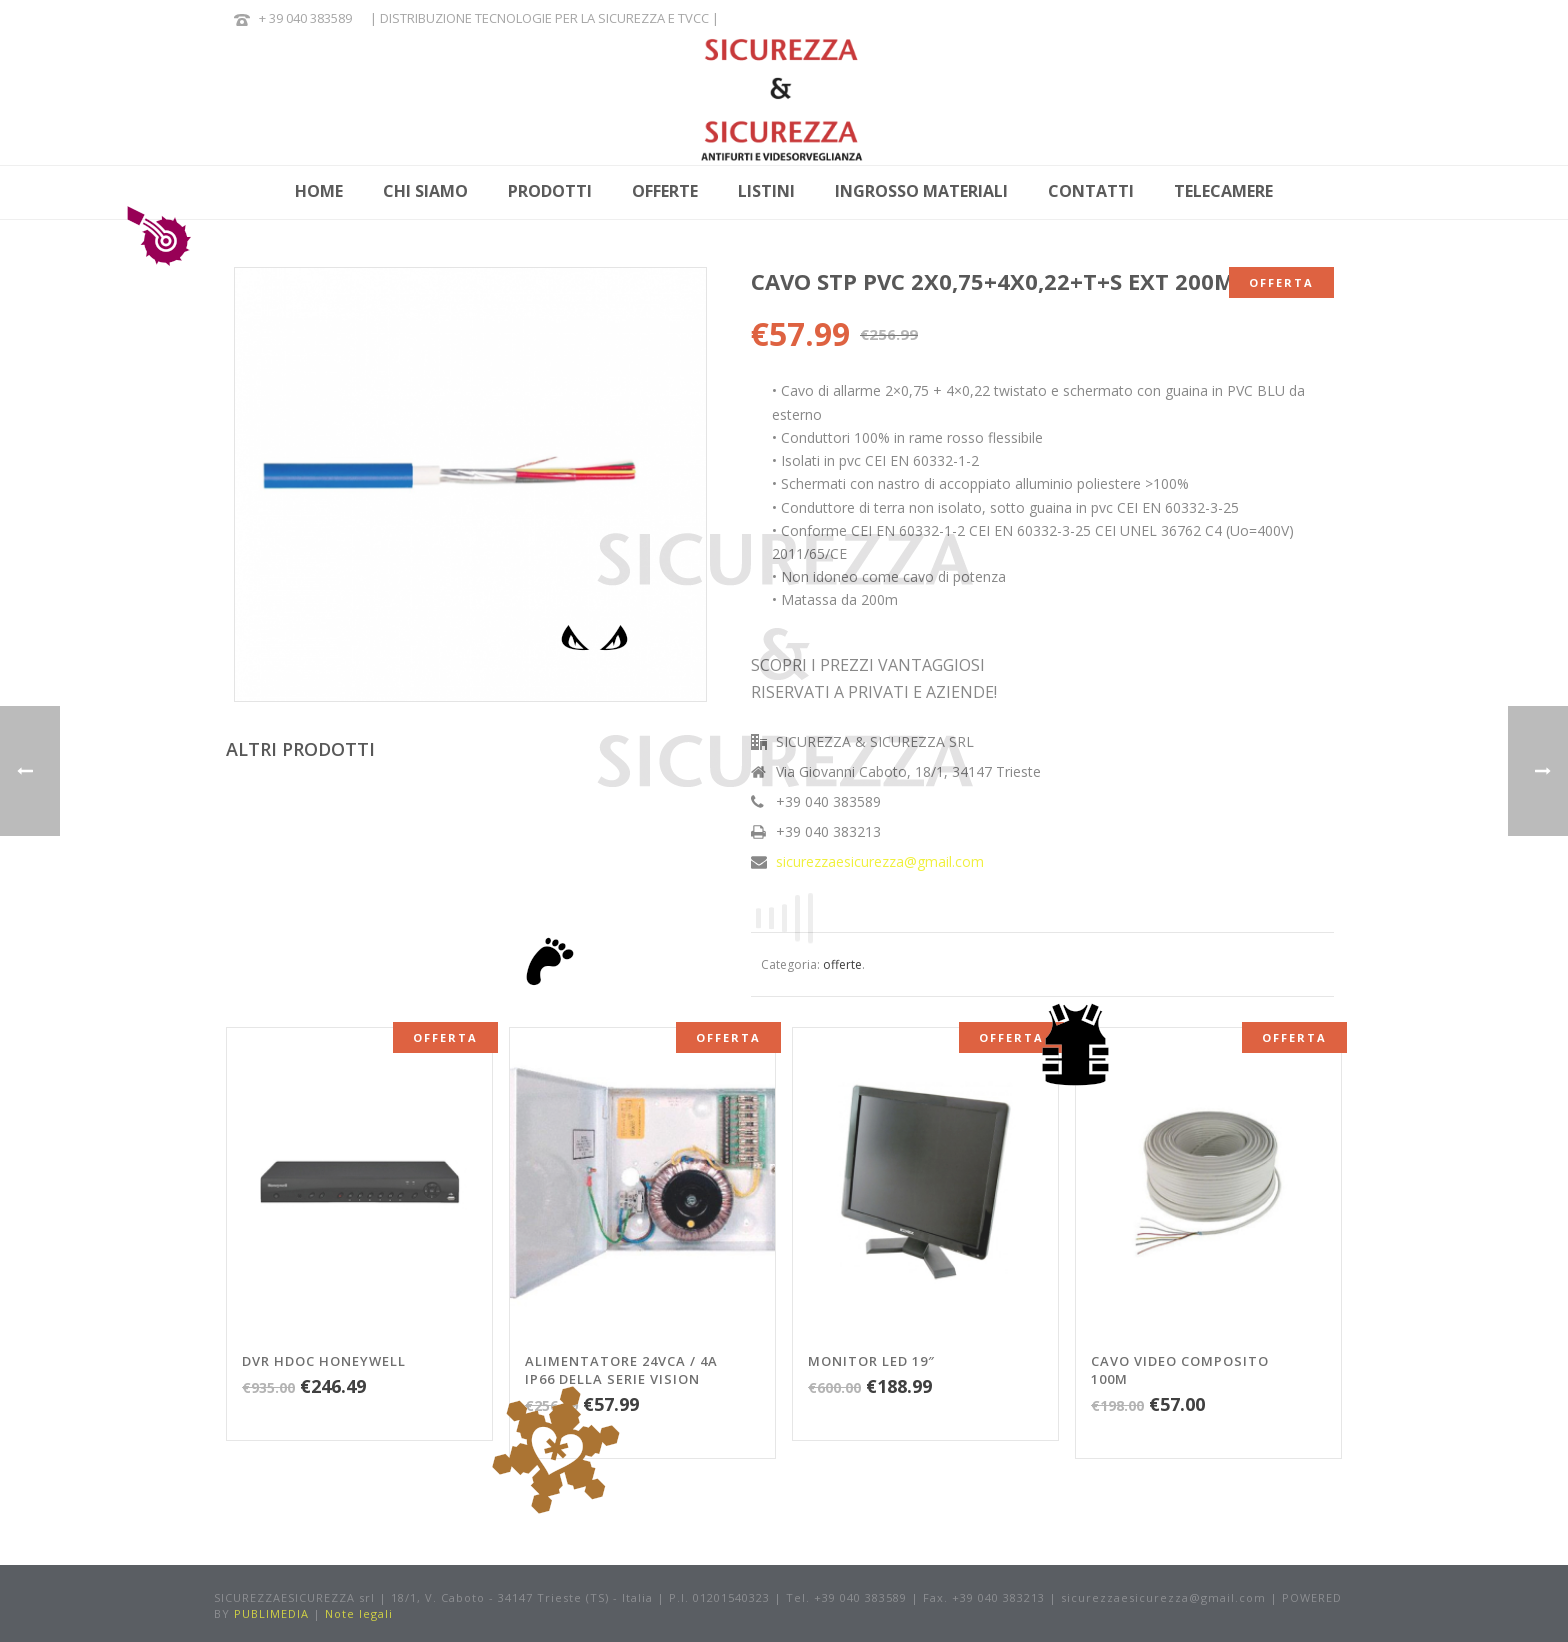  What do you see at coordinates (1075, 1044) in the screenshot?
I see `equip body armor or protective gear` at bounding box center [1075, 1044].